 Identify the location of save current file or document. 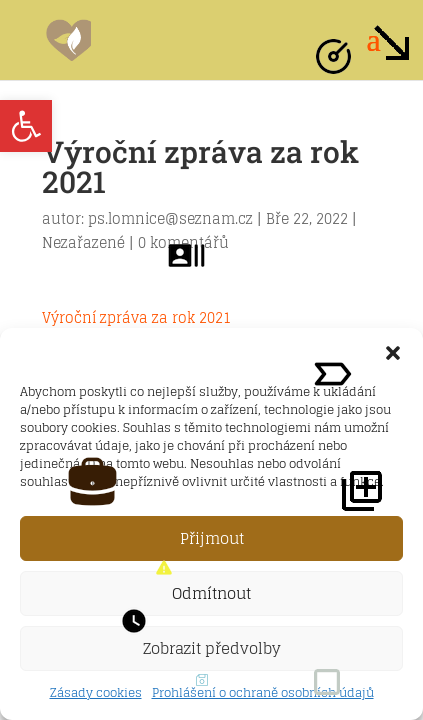
(202, 680).